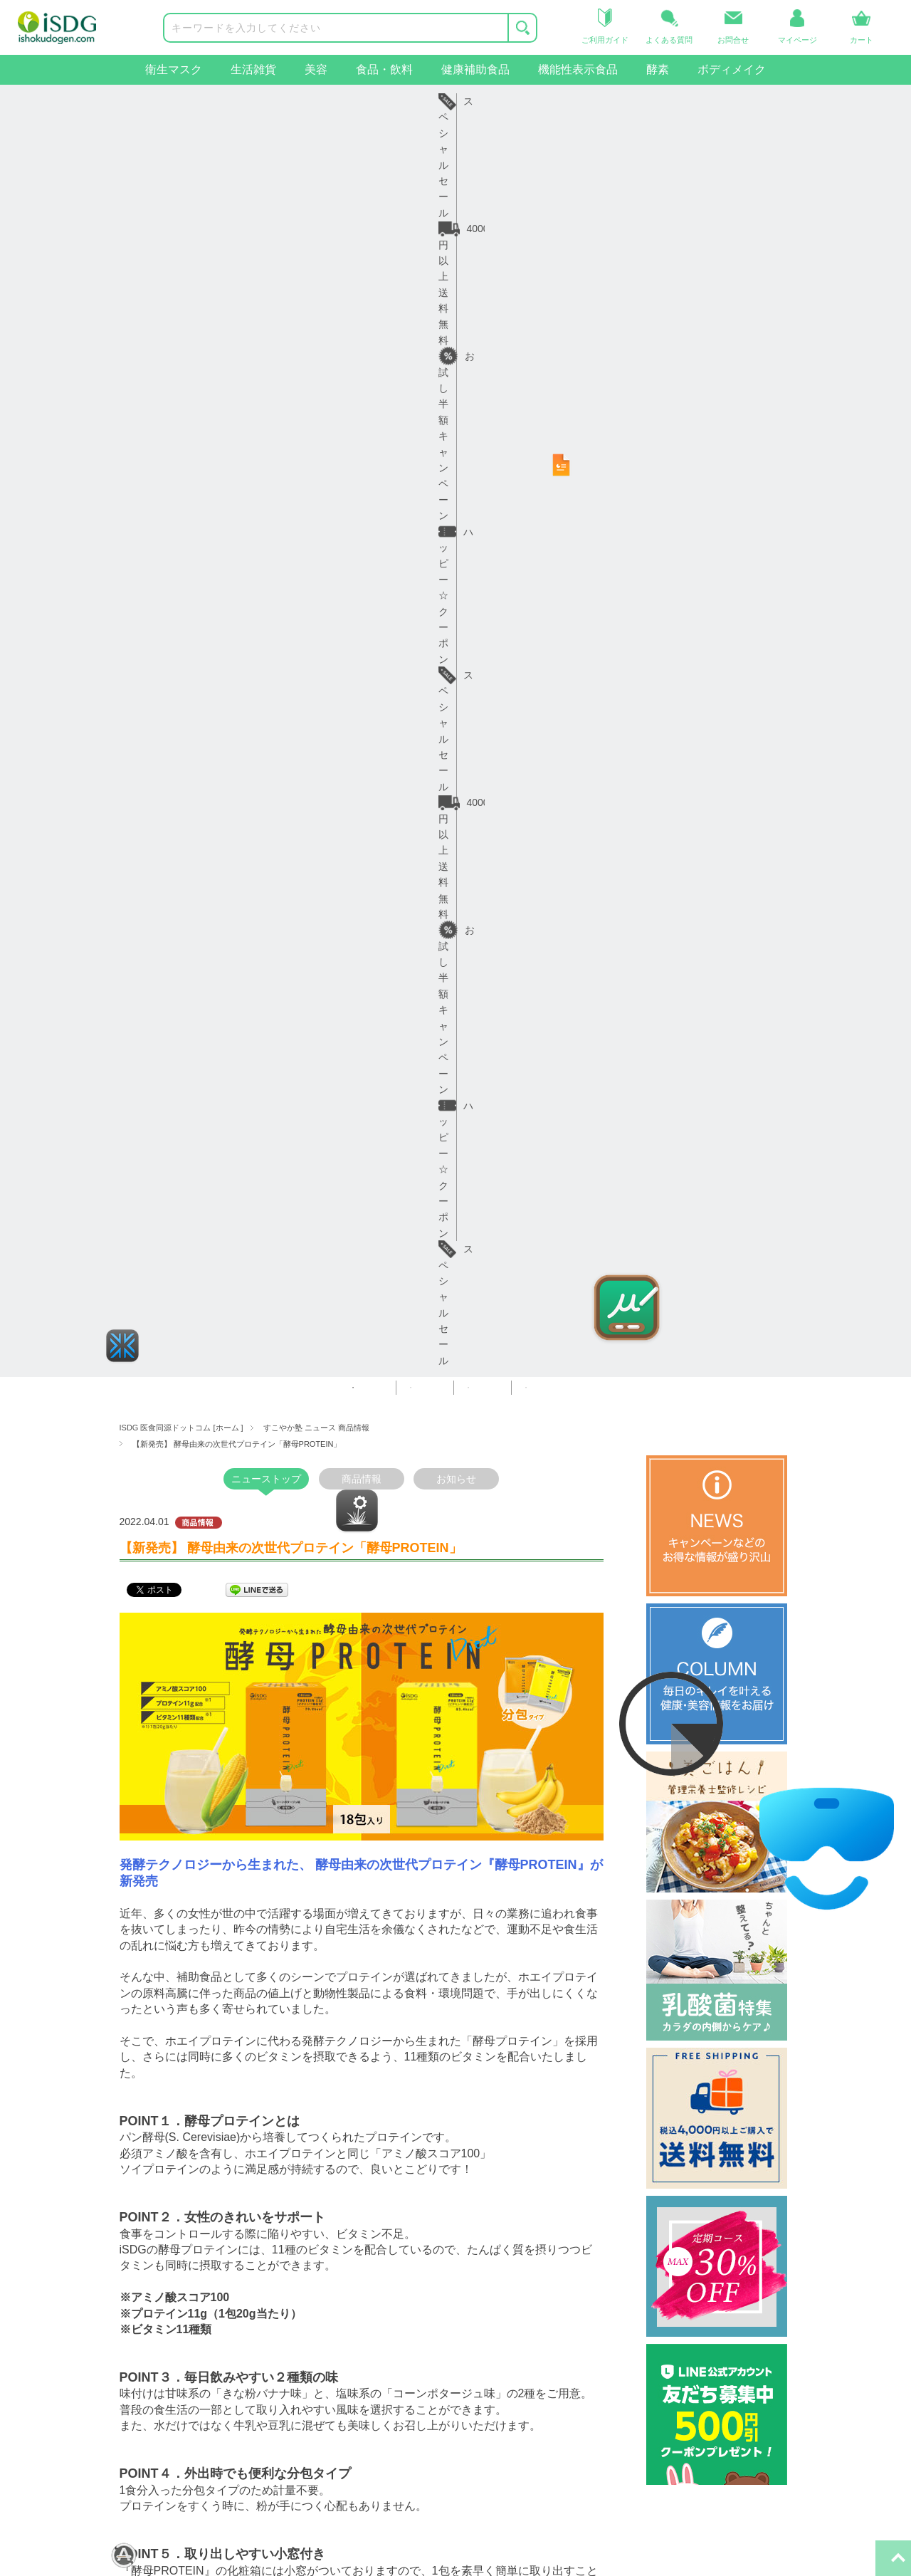  Describe the element at coordinates (626, 1307) in the screenshot. I see `open tex-match app for handwriting or symbol recognition` at that location.